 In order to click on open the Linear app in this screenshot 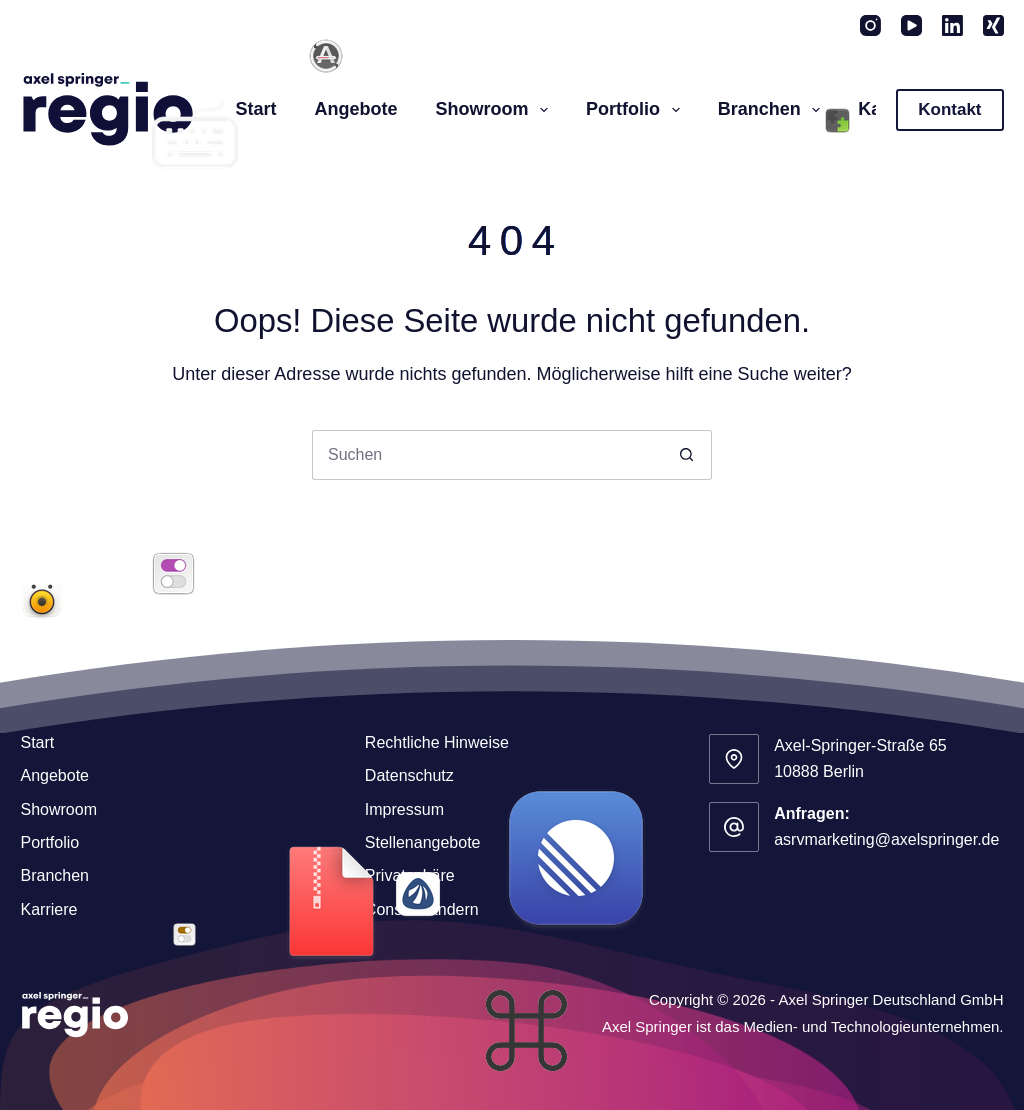, I will do `click(576, 858)`.